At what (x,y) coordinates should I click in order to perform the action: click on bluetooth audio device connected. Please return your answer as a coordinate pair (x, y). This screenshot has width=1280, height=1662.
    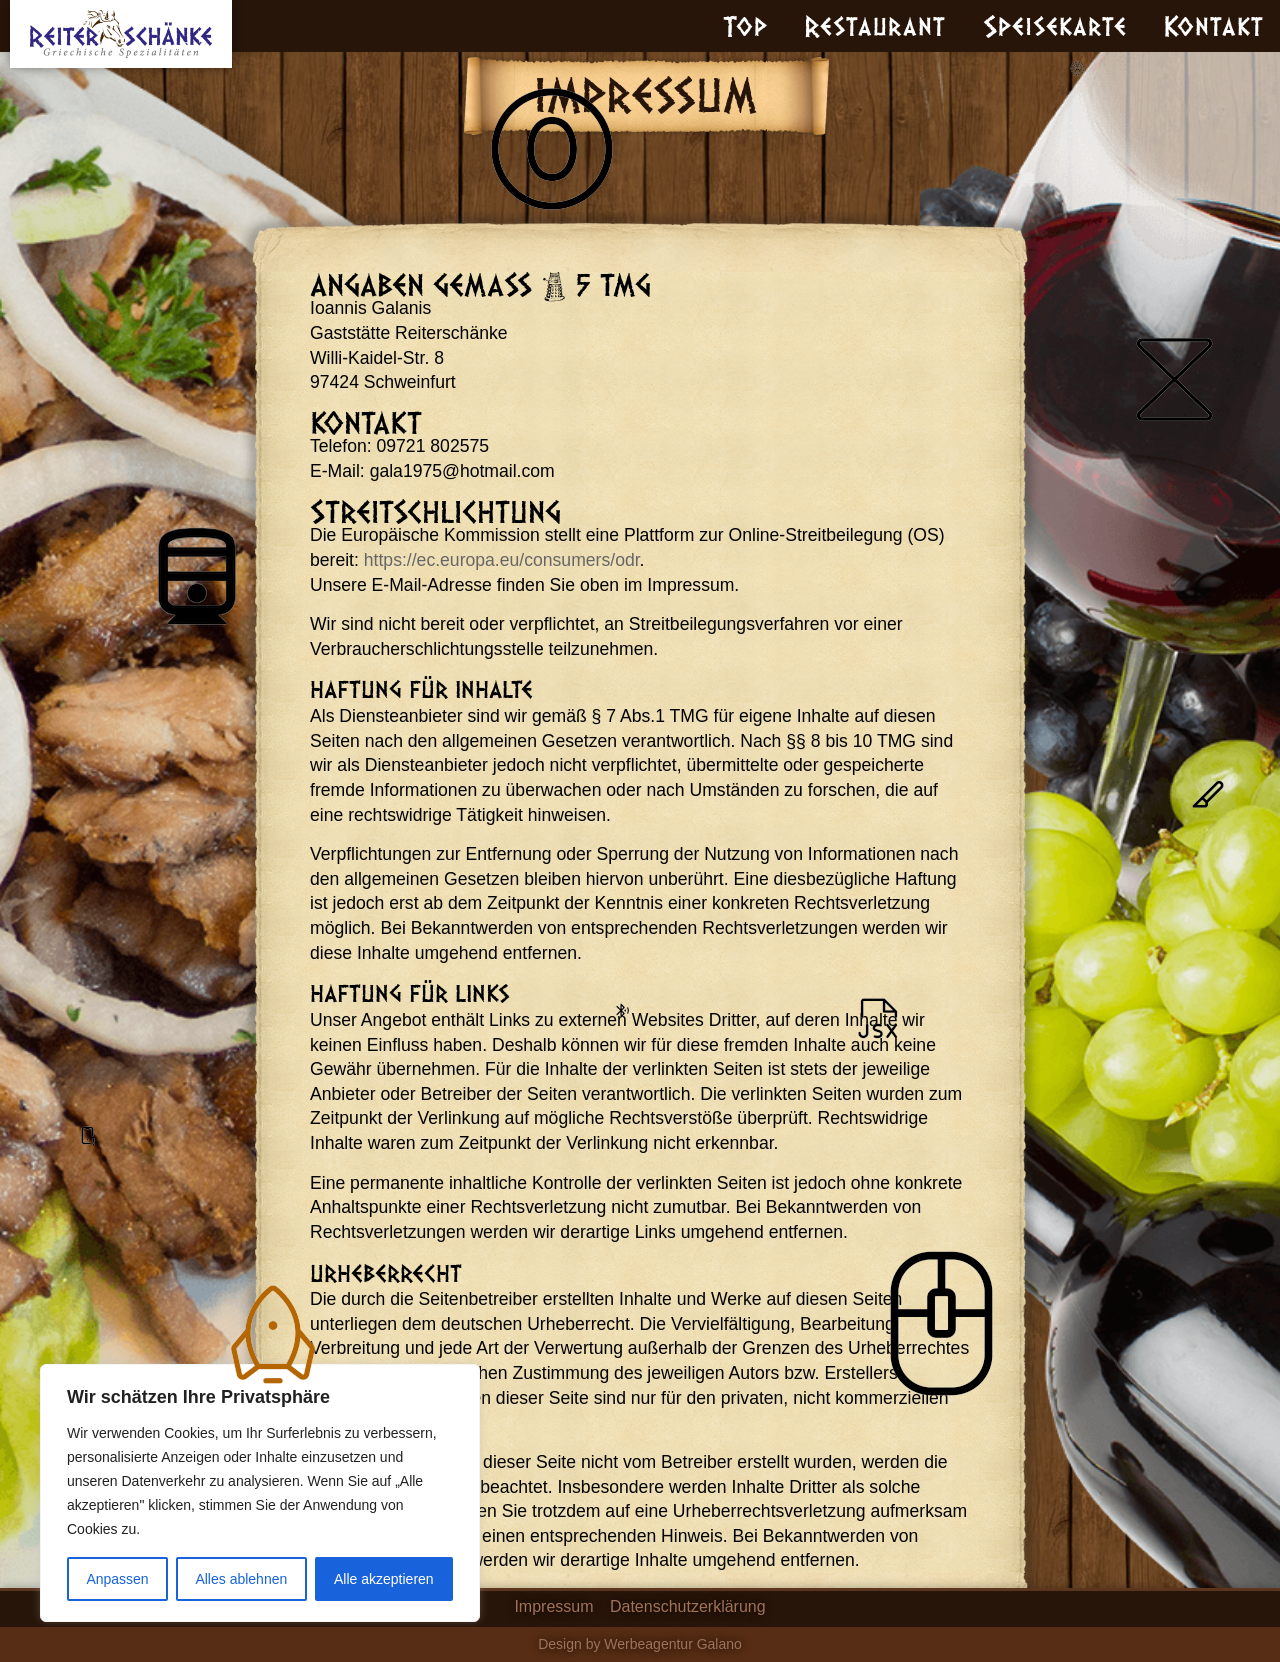
    Looking at the image, I should click on (622, 1010).